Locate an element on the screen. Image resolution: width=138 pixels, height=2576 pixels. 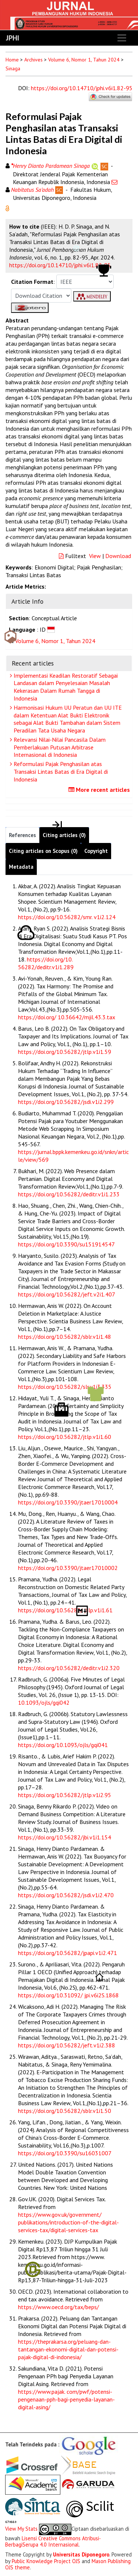
access work or business documents is located at coordinates (61, 1410).